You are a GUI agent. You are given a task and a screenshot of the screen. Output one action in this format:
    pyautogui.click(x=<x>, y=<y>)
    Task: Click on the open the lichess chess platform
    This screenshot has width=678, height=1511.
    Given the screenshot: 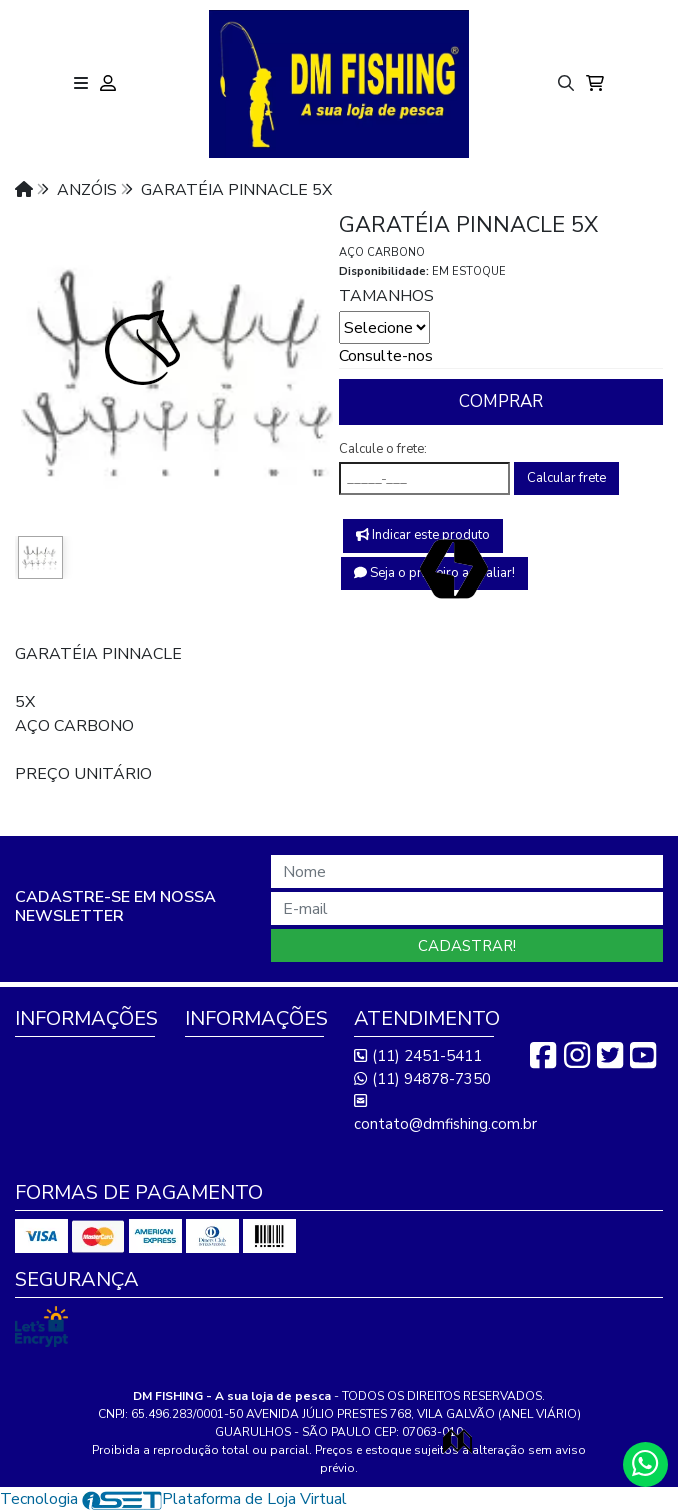 What is the action you would take?
    pyautogui.click(x=142, y=347)
    